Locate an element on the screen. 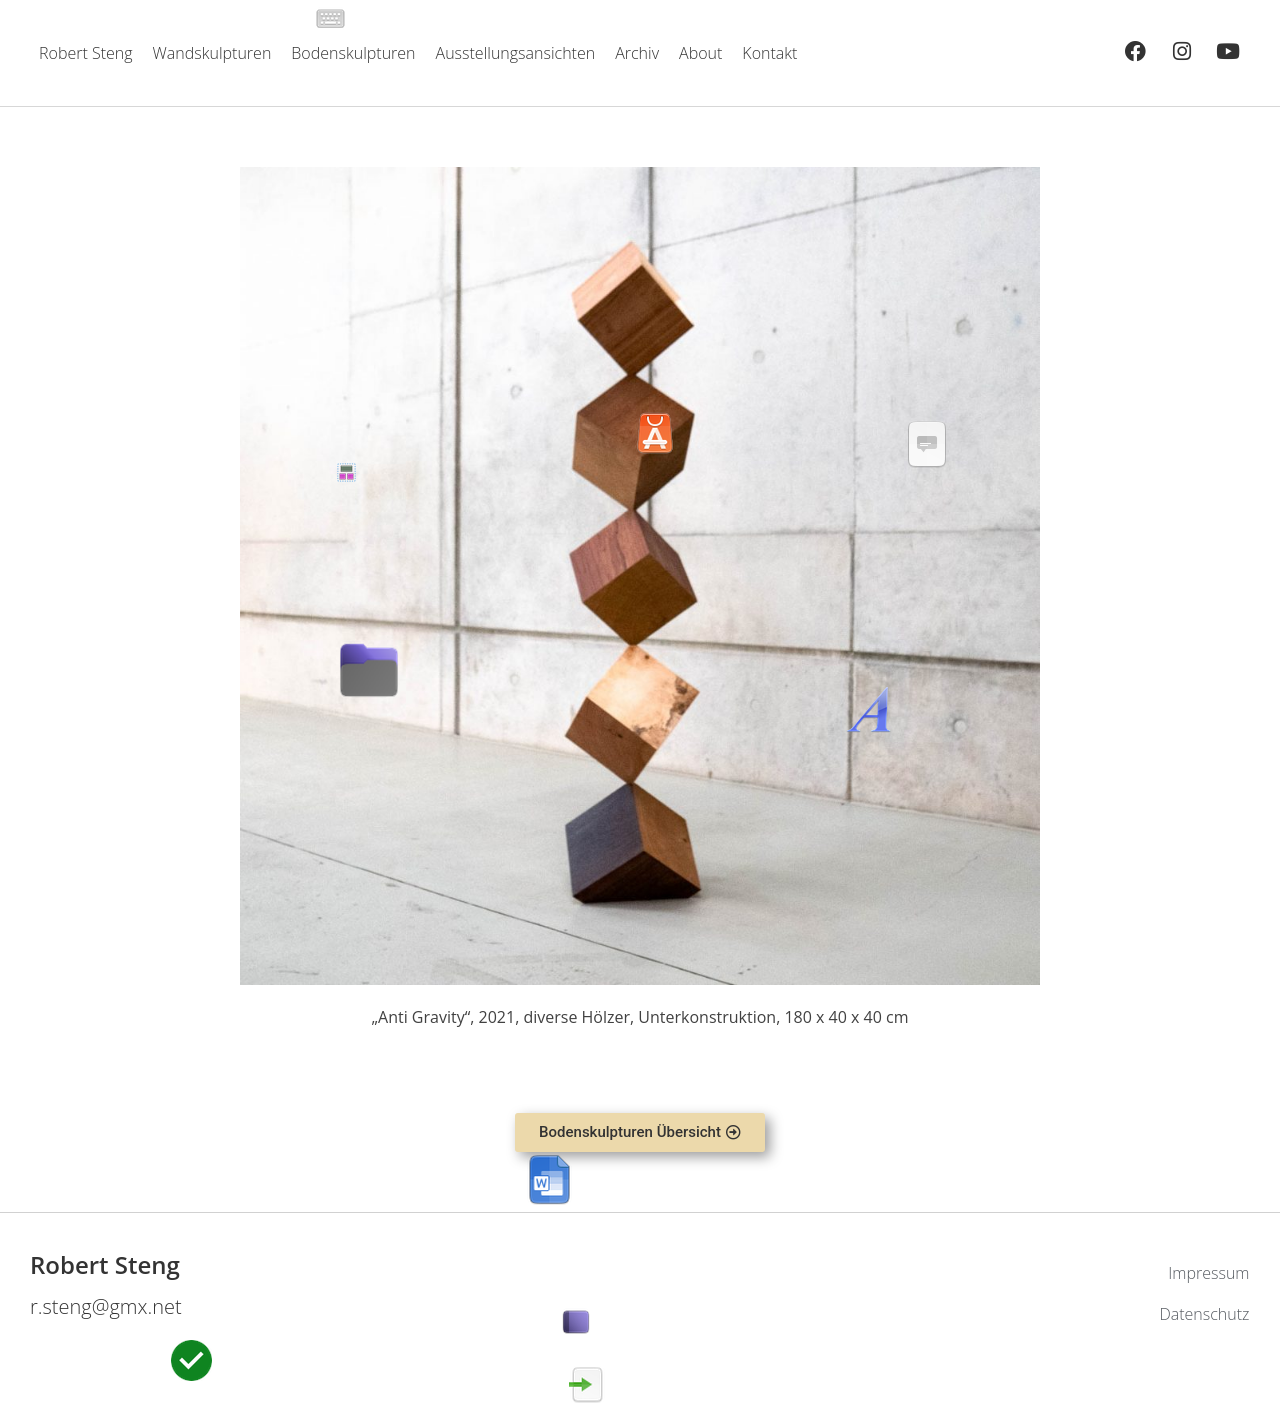  subrip subtitle file (.srt) is located at coordinates (927, 444).